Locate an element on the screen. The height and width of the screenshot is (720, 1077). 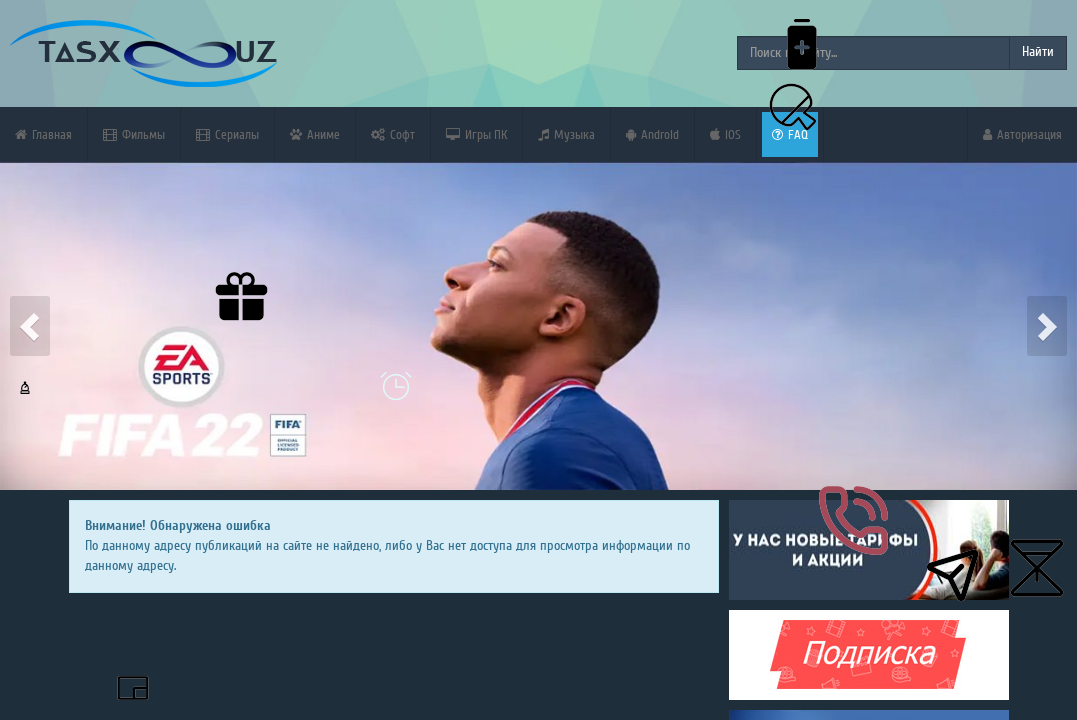
indicates a process is in progress is located at coordinates (1037, 568).